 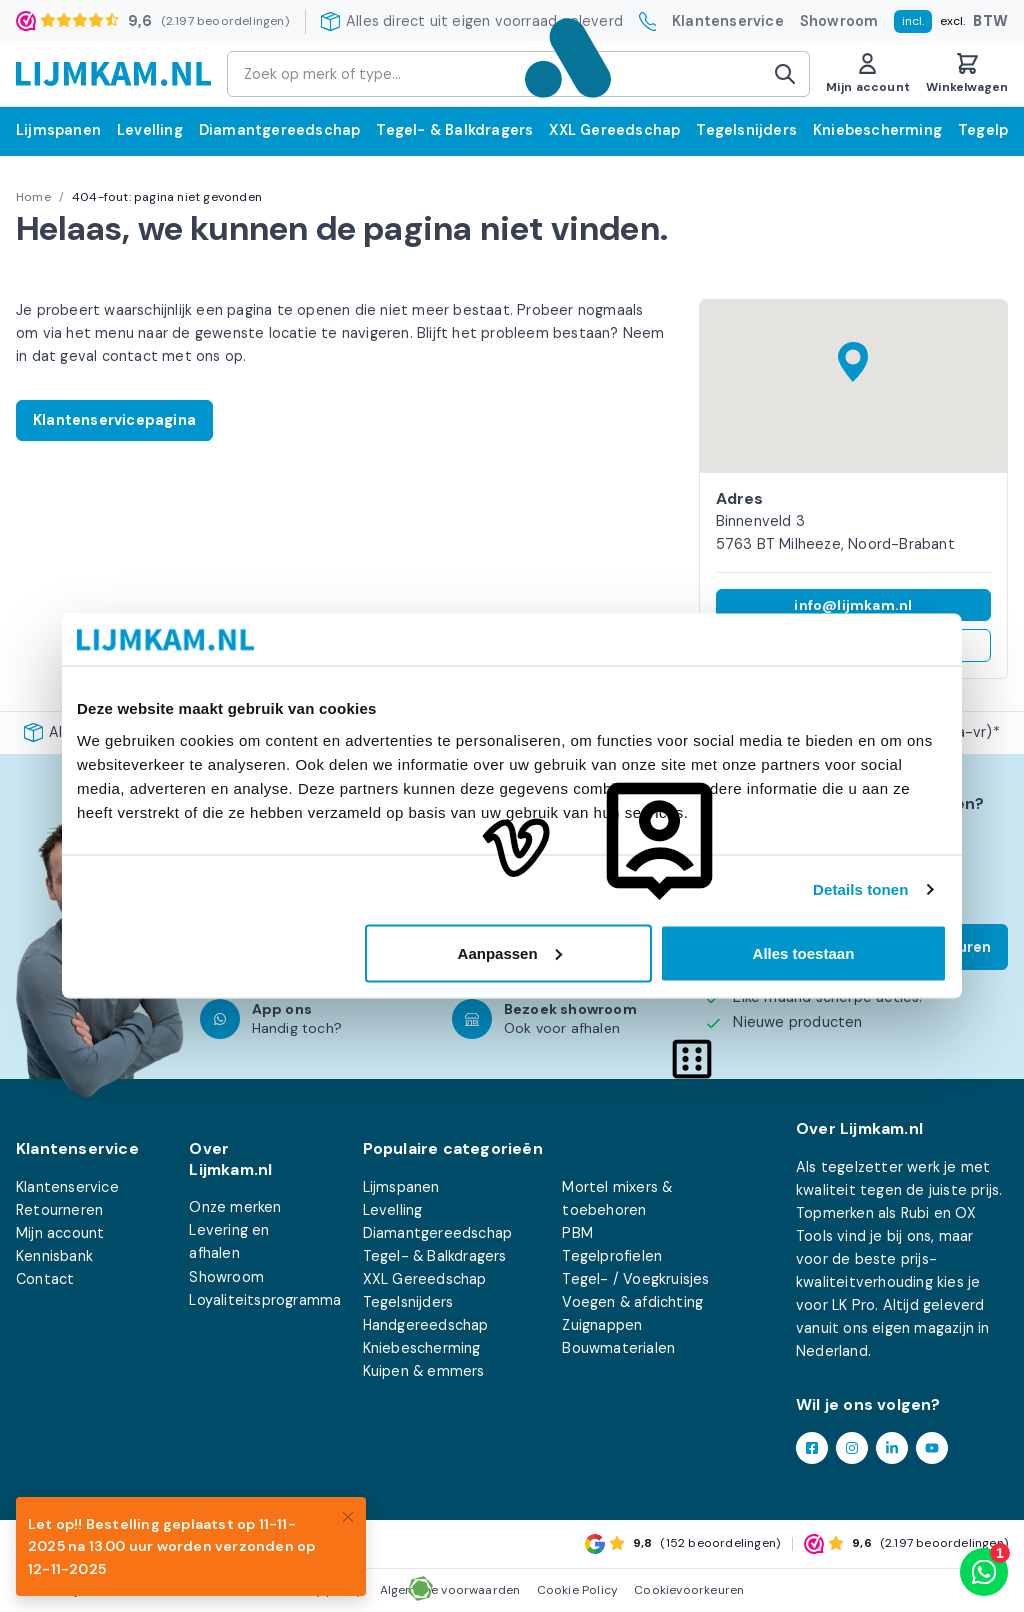 I want to click on open graphite application, so click(x=420, y=1588).